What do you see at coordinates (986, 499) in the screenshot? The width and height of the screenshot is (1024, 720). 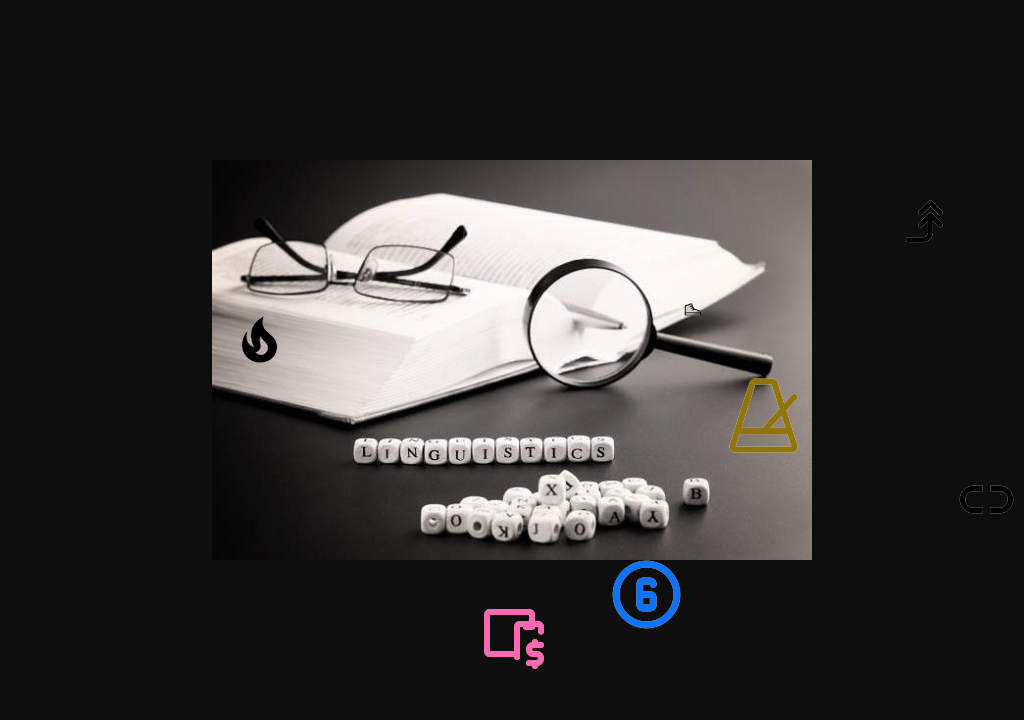 I see `disconnect or remove a linked account` at bounding box center [986, 499].